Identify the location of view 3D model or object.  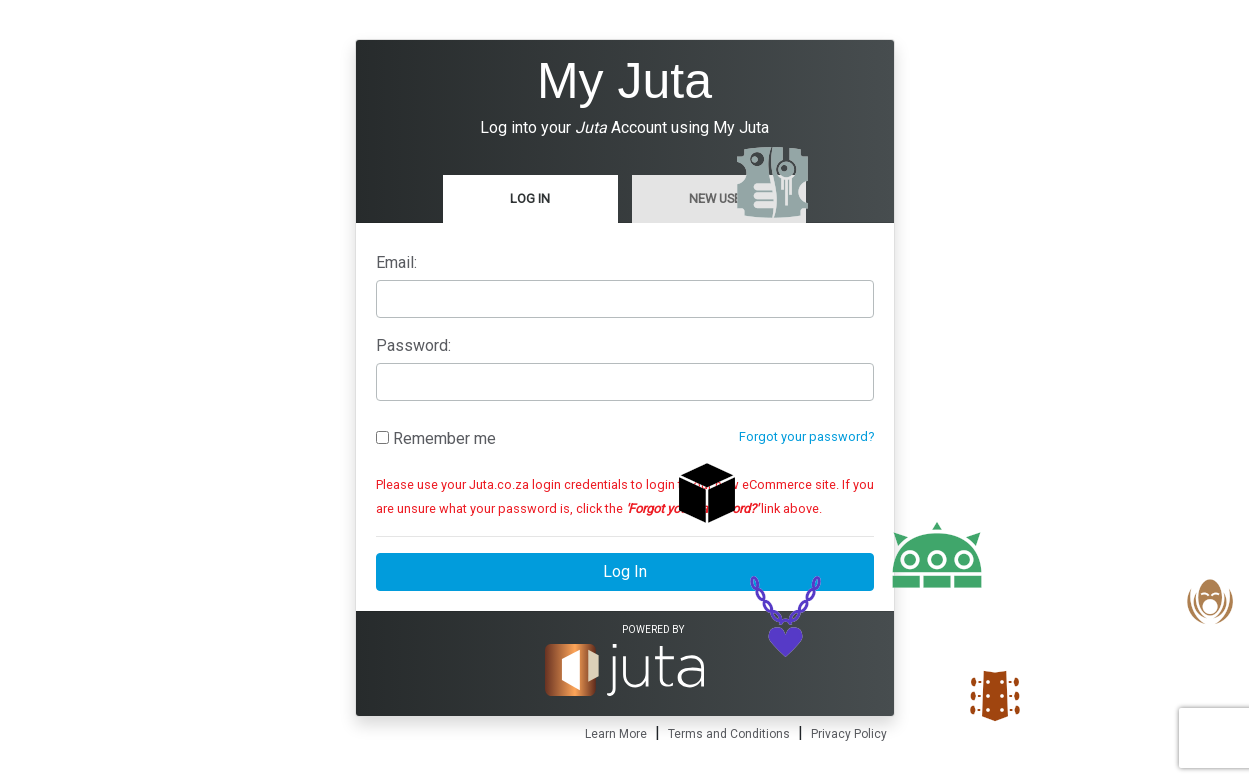
(707, 493).